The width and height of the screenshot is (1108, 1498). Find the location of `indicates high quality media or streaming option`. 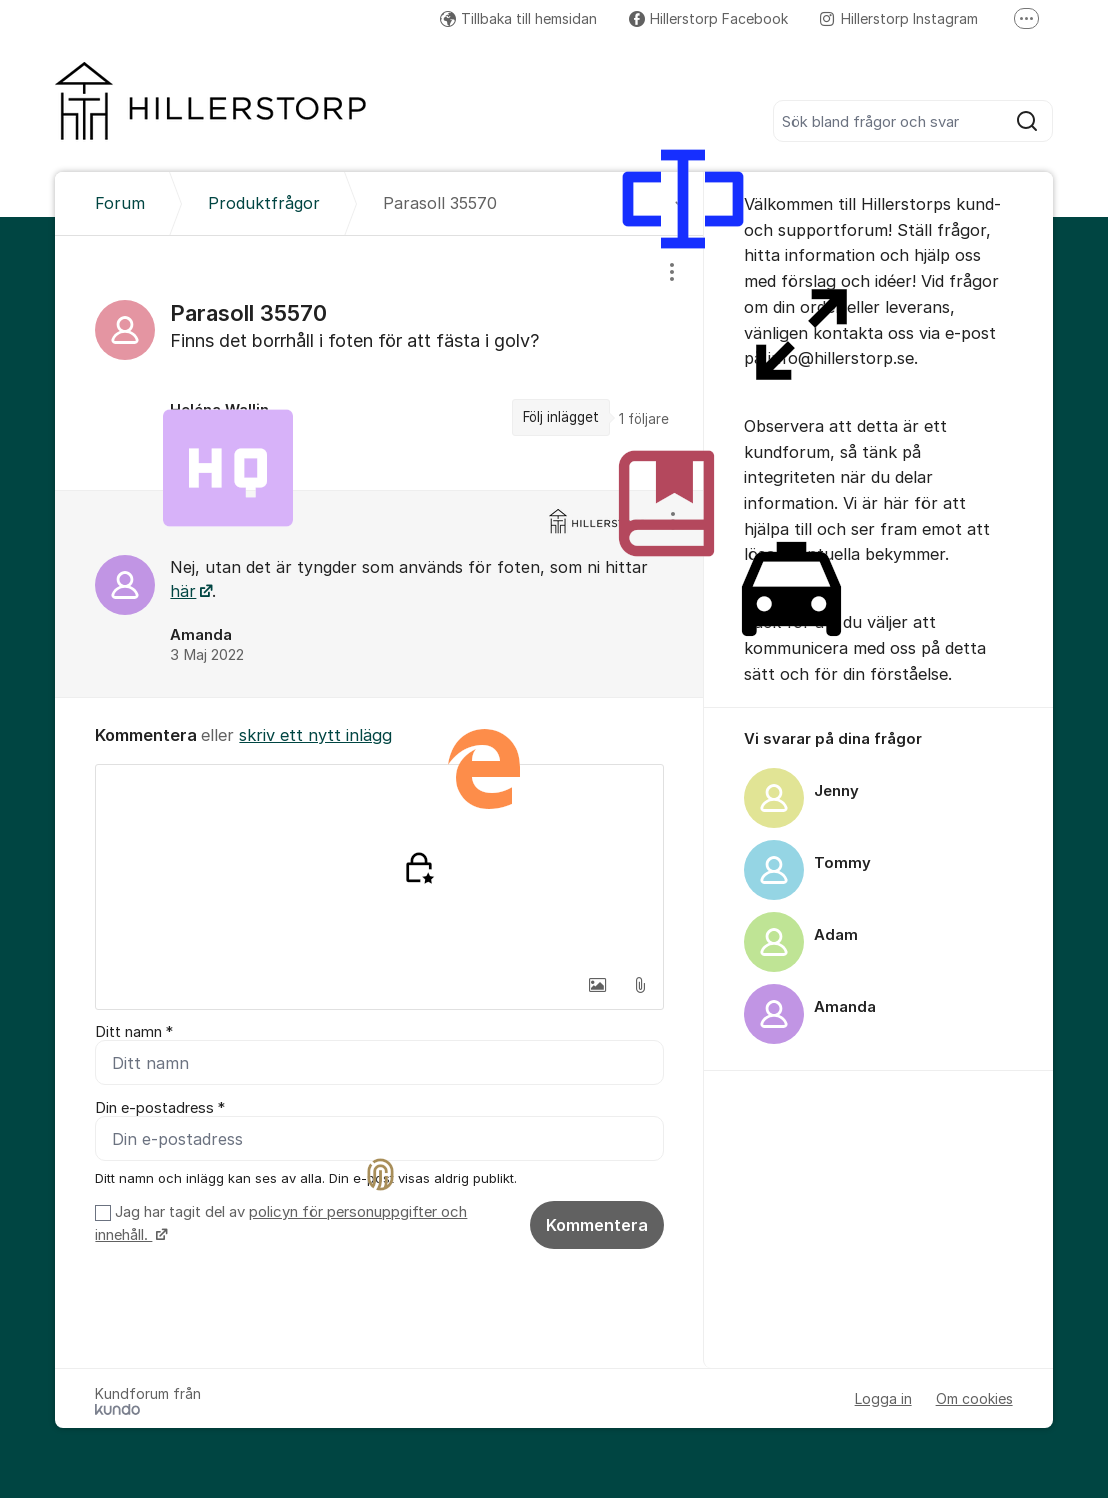

indicates high quality media or streaming option is located at coordinates (228, 468).